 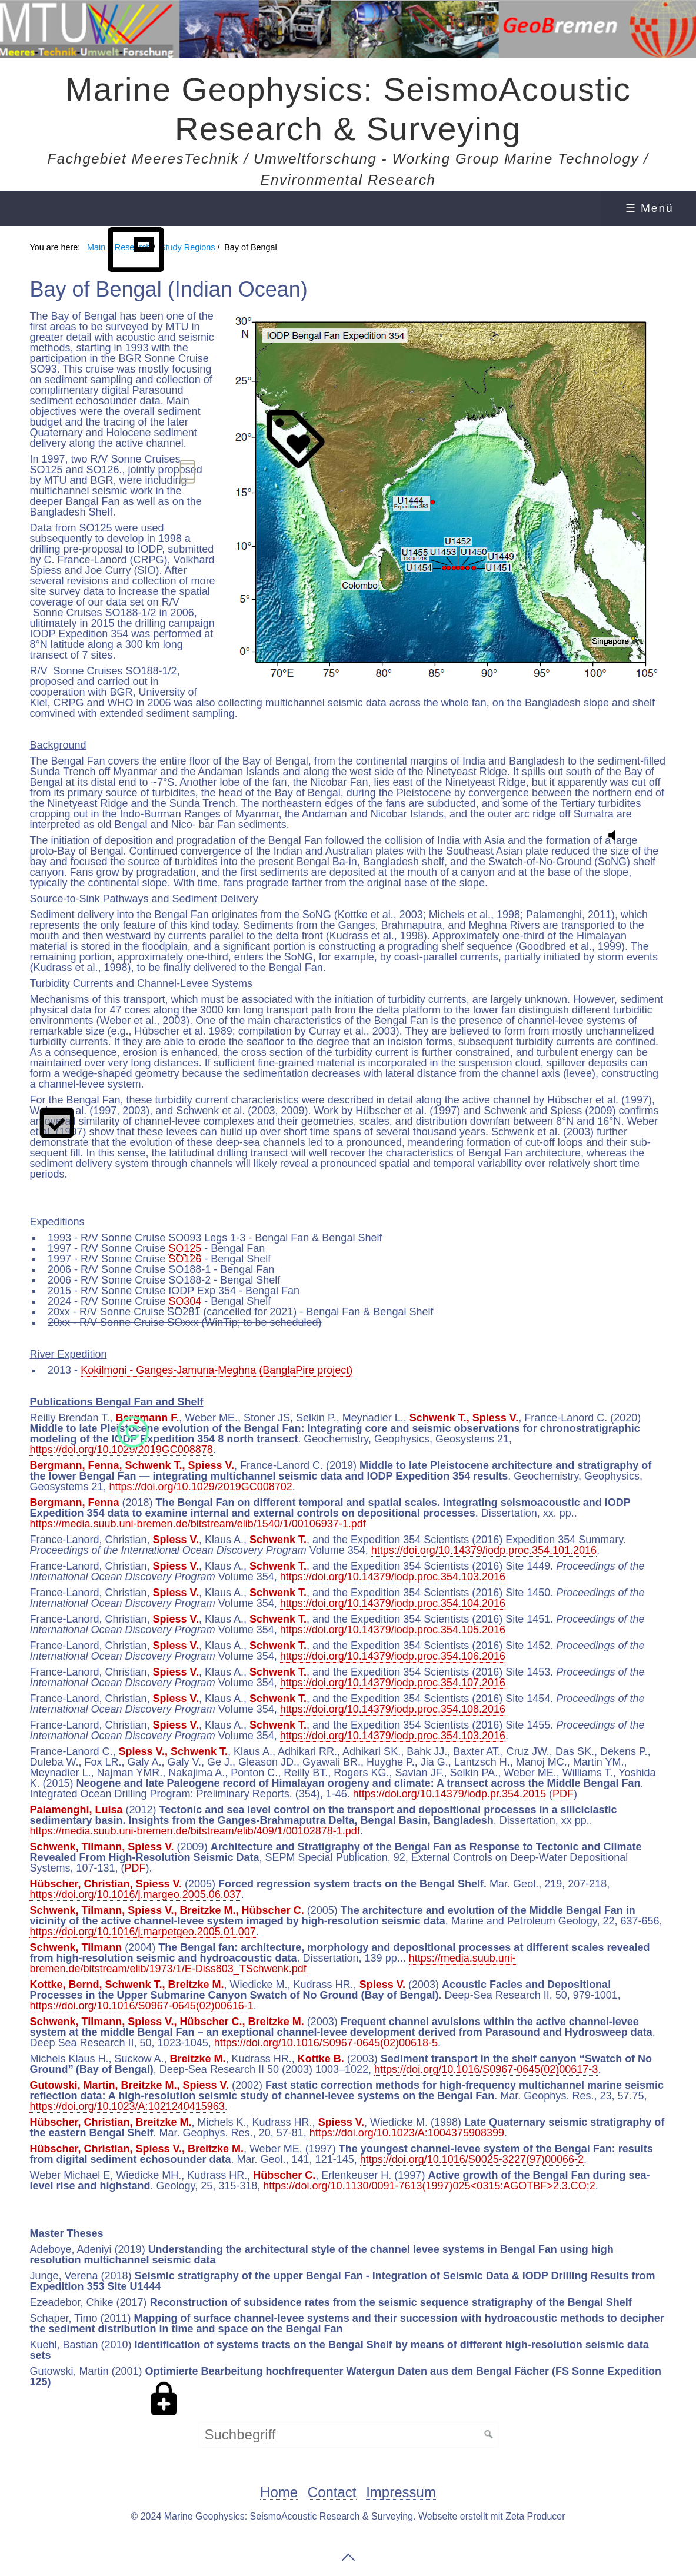 I want to click on indicates mobile device or smartphone, so click(x=187, y=471).